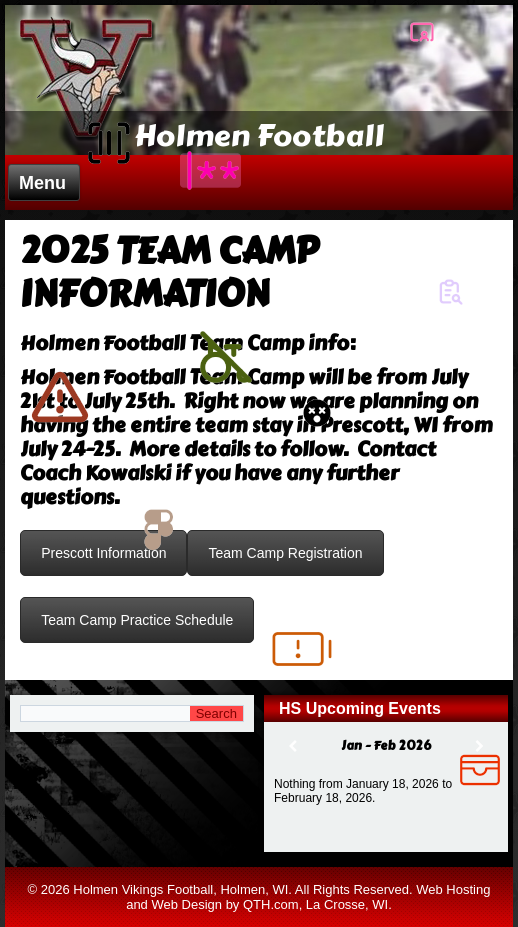 The width and height of the screenshot is (518, 927). Describe the element at coordinates (450, 291) in the screenshot. I see `search through reports or documents` at that location.